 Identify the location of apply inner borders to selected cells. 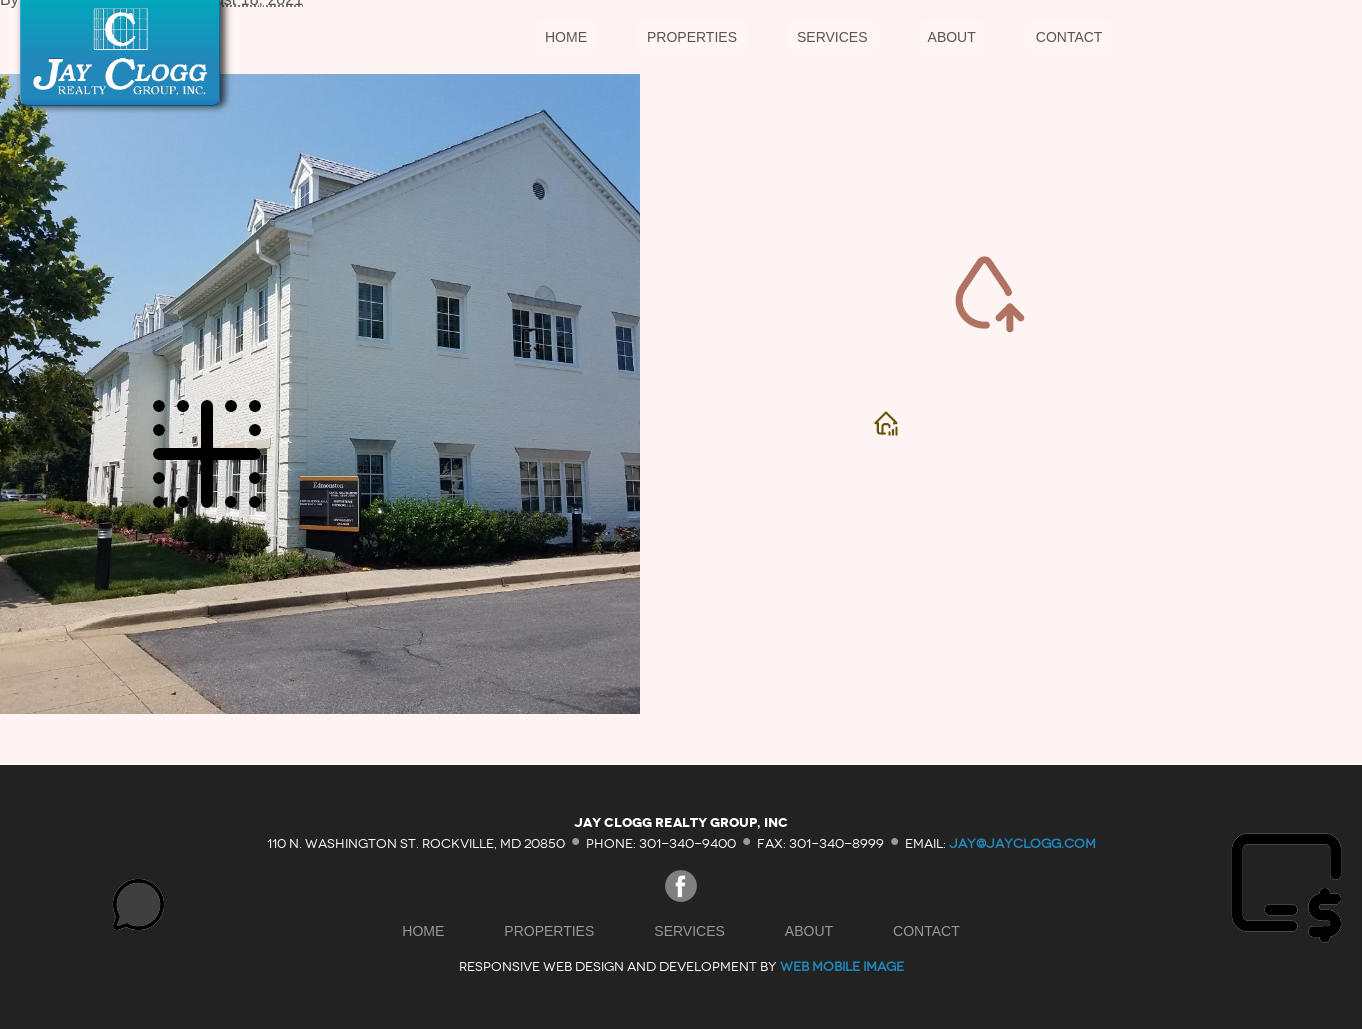
(207, 454).